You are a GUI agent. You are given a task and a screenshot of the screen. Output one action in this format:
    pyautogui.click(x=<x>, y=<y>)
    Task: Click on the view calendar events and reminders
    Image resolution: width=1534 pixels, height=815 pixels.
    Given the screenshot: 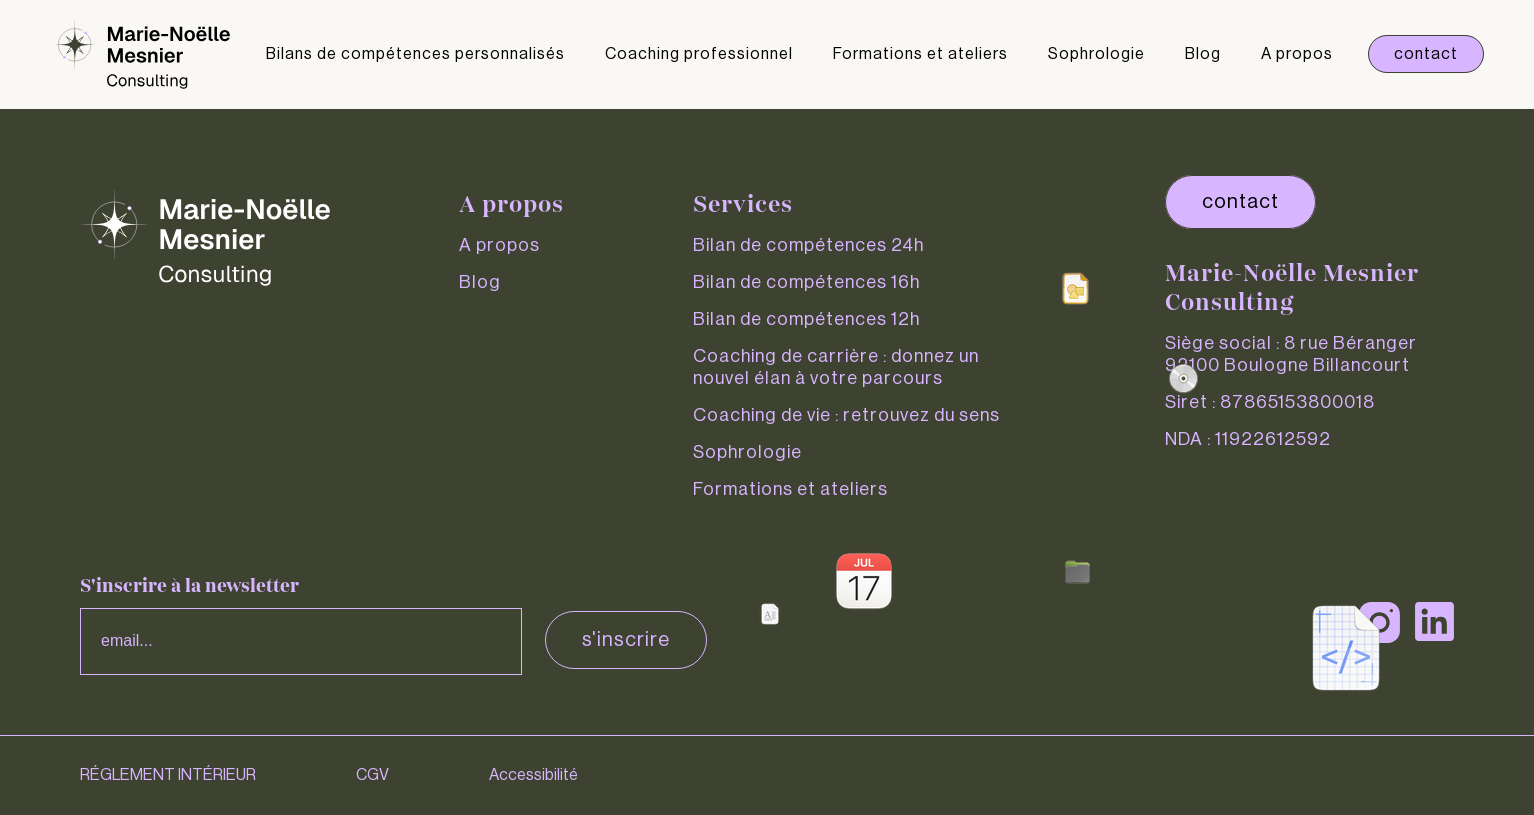 What is the action you would take?
    pyautogui.click(x=864, y=581)
    